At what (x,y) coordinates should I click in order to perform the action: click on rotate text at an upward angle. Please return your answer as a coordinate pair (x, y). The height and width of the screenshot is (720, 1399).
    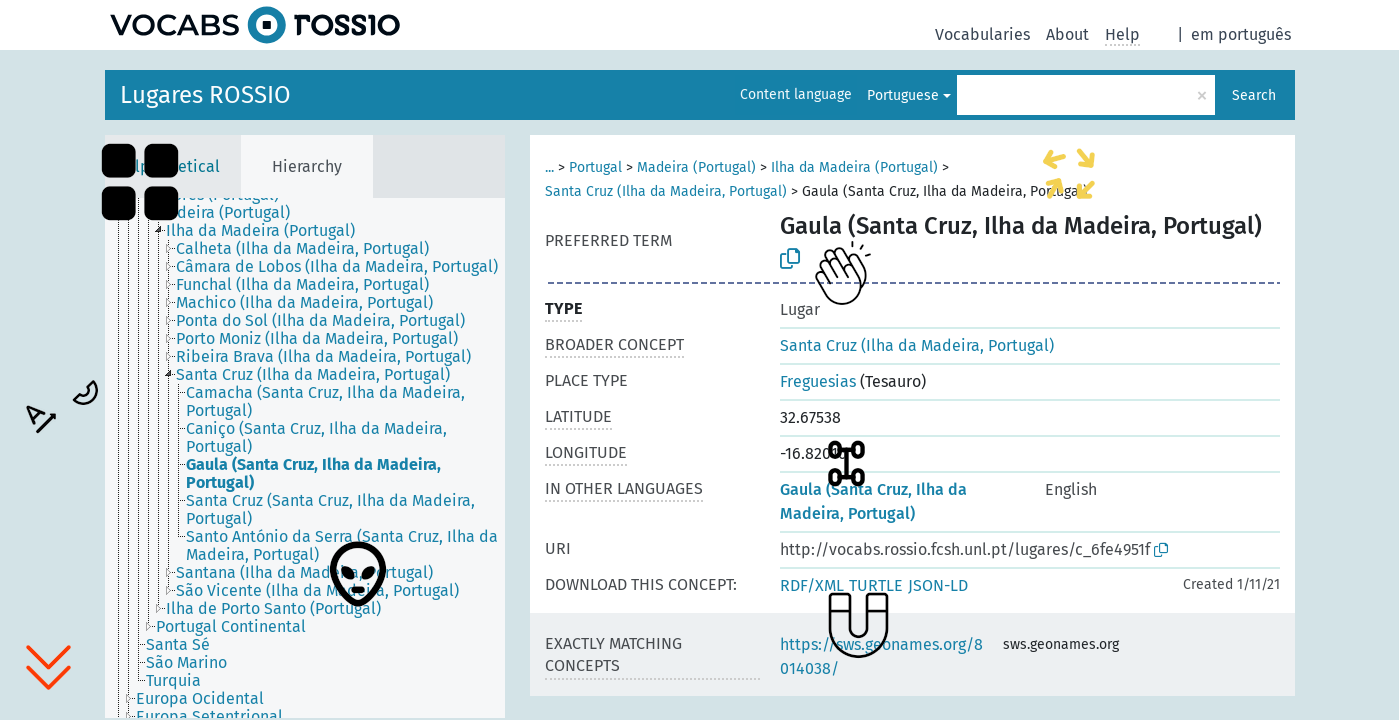
    Looking at the image, I should click on (40, 418).